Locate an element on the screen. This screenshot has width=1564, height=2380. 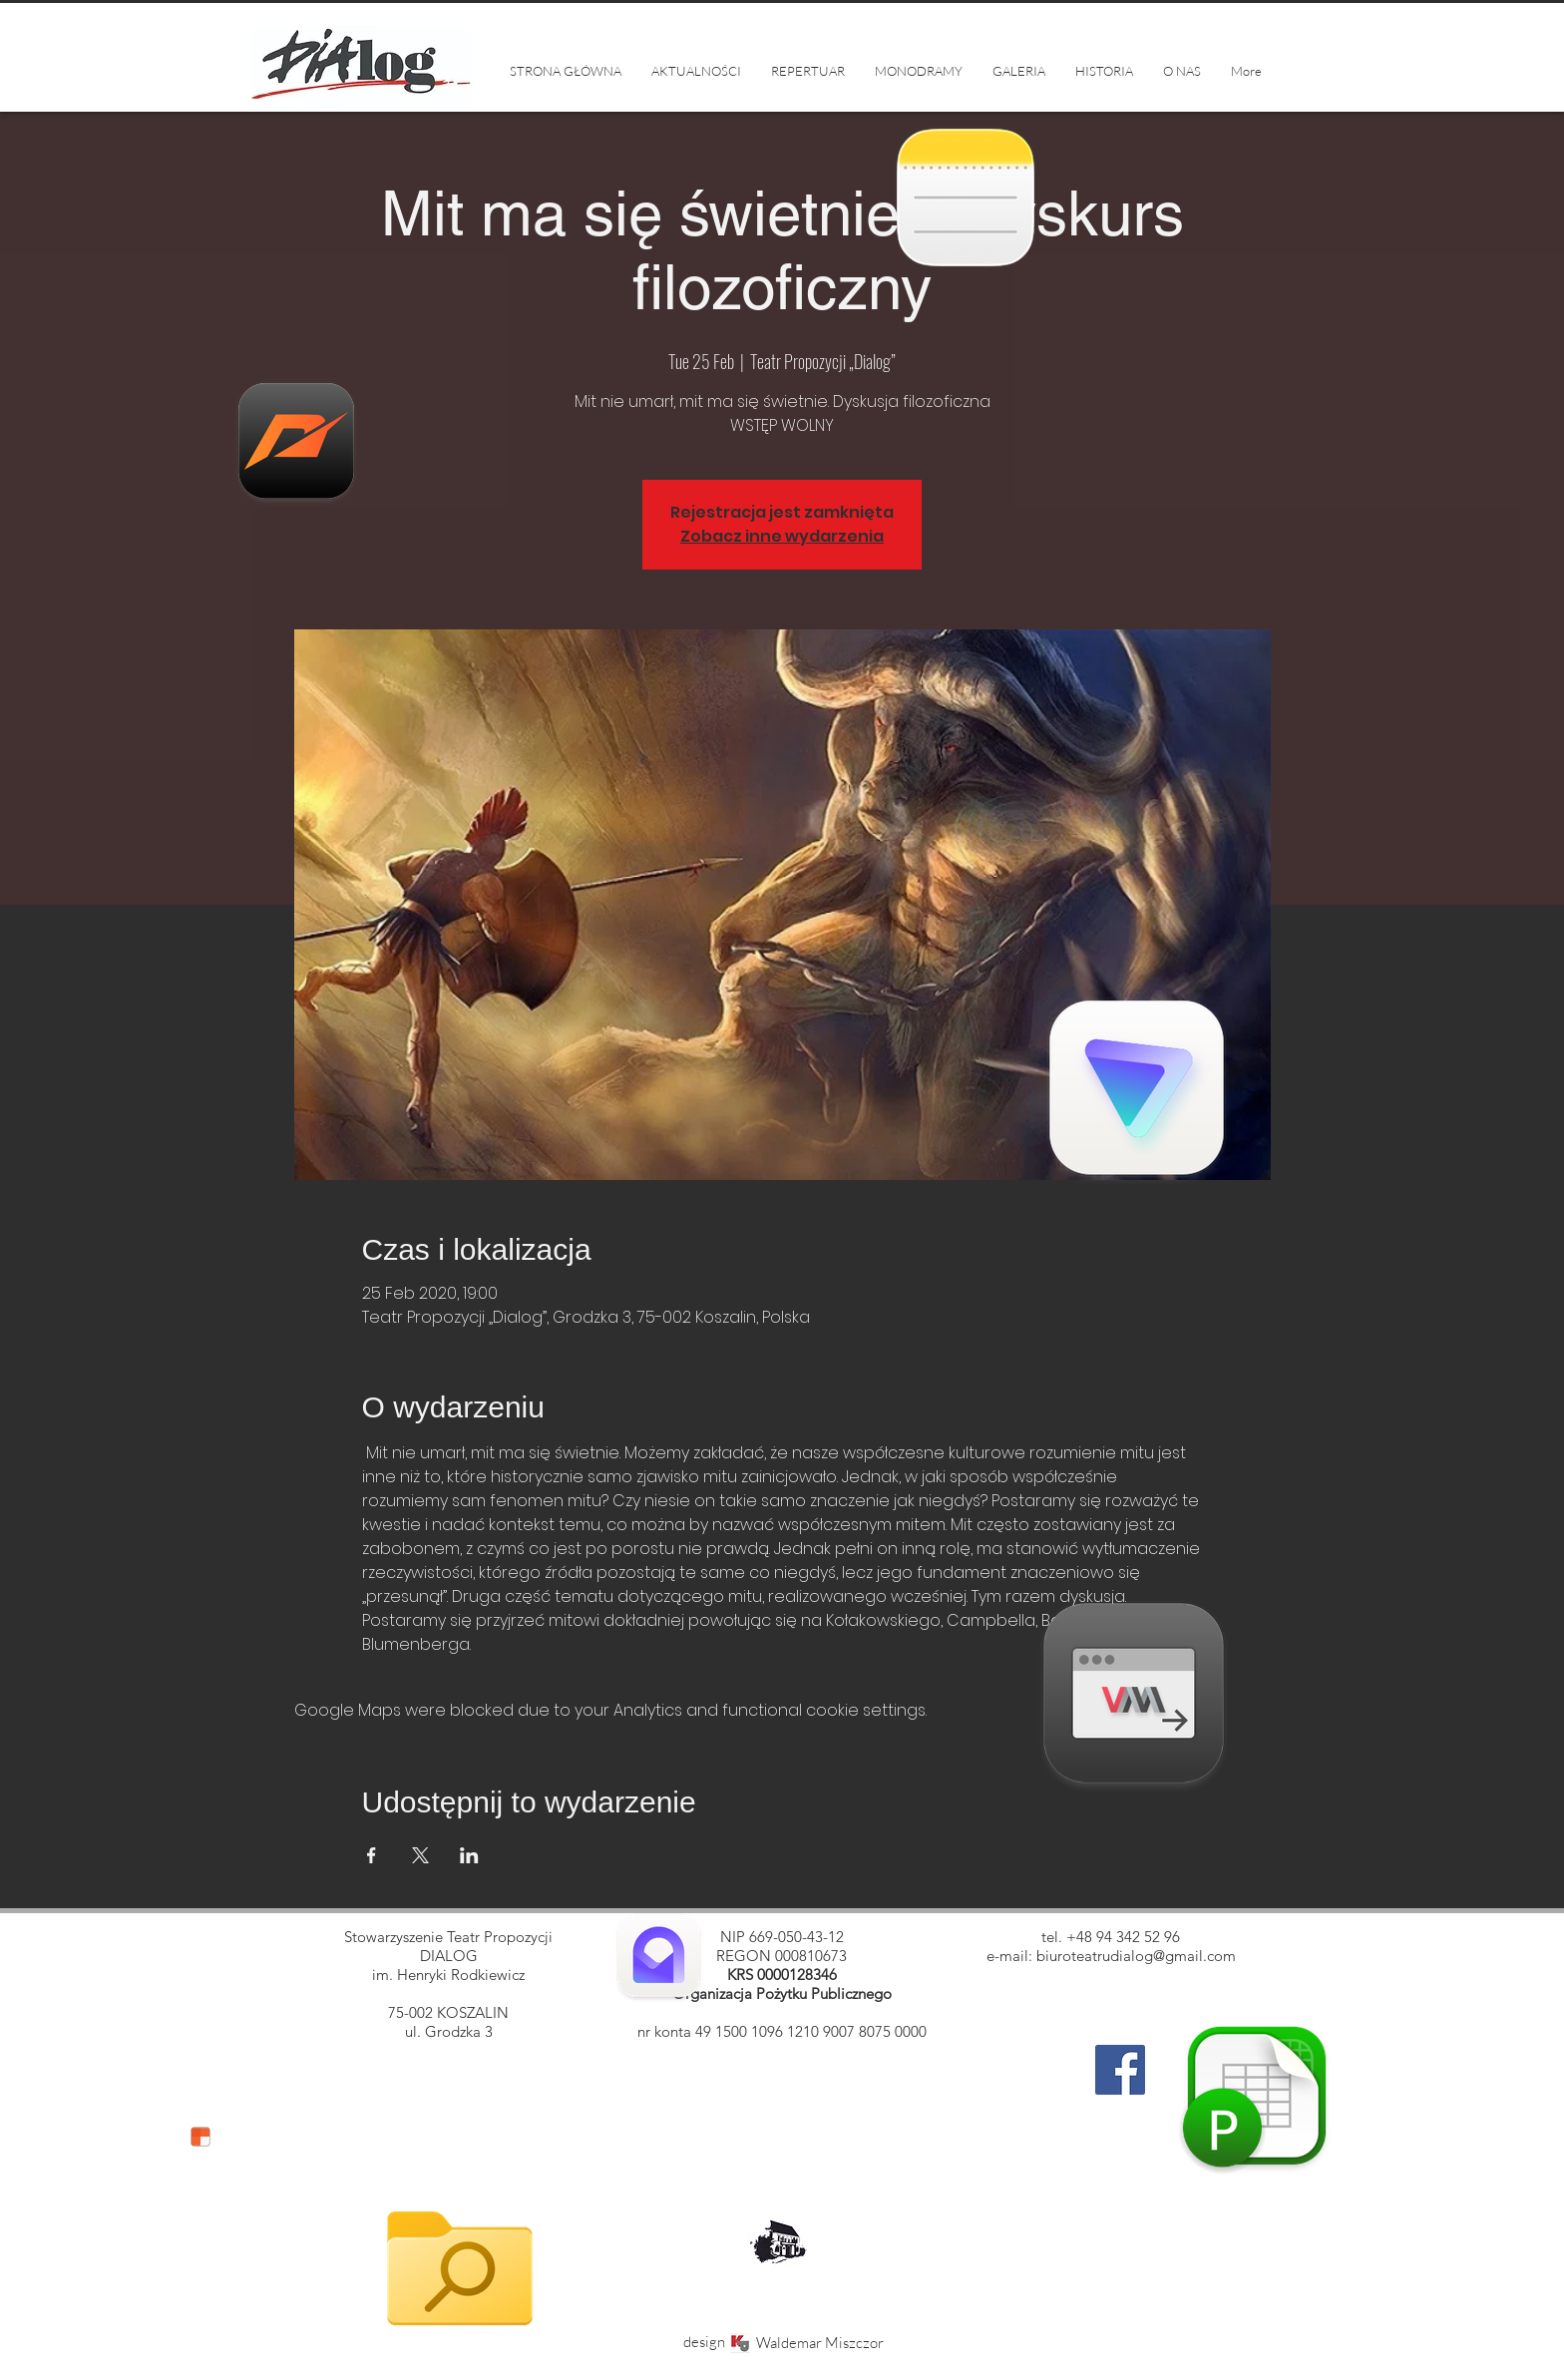
open Proton Mail Bridge app is located at coordinates (658, 1955).